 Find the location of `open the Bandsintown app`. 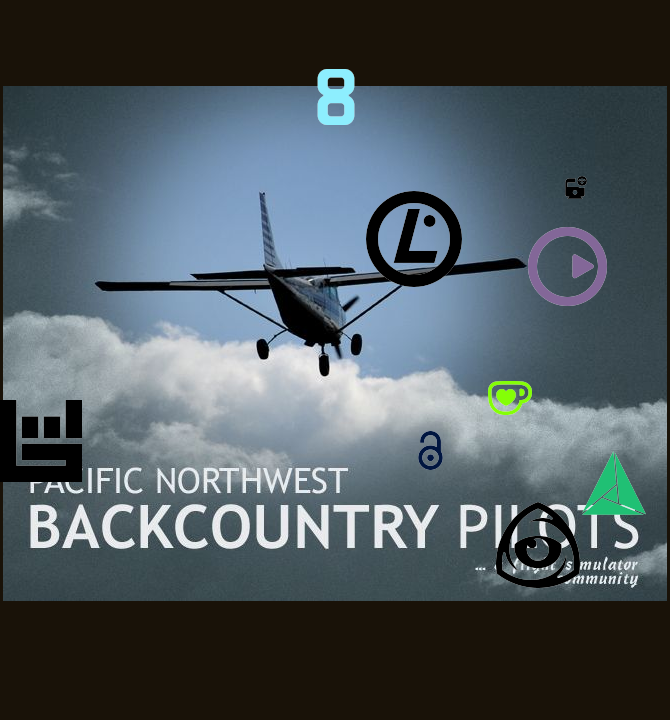

open the Bandsintown app is located at coordinates (41, 441).